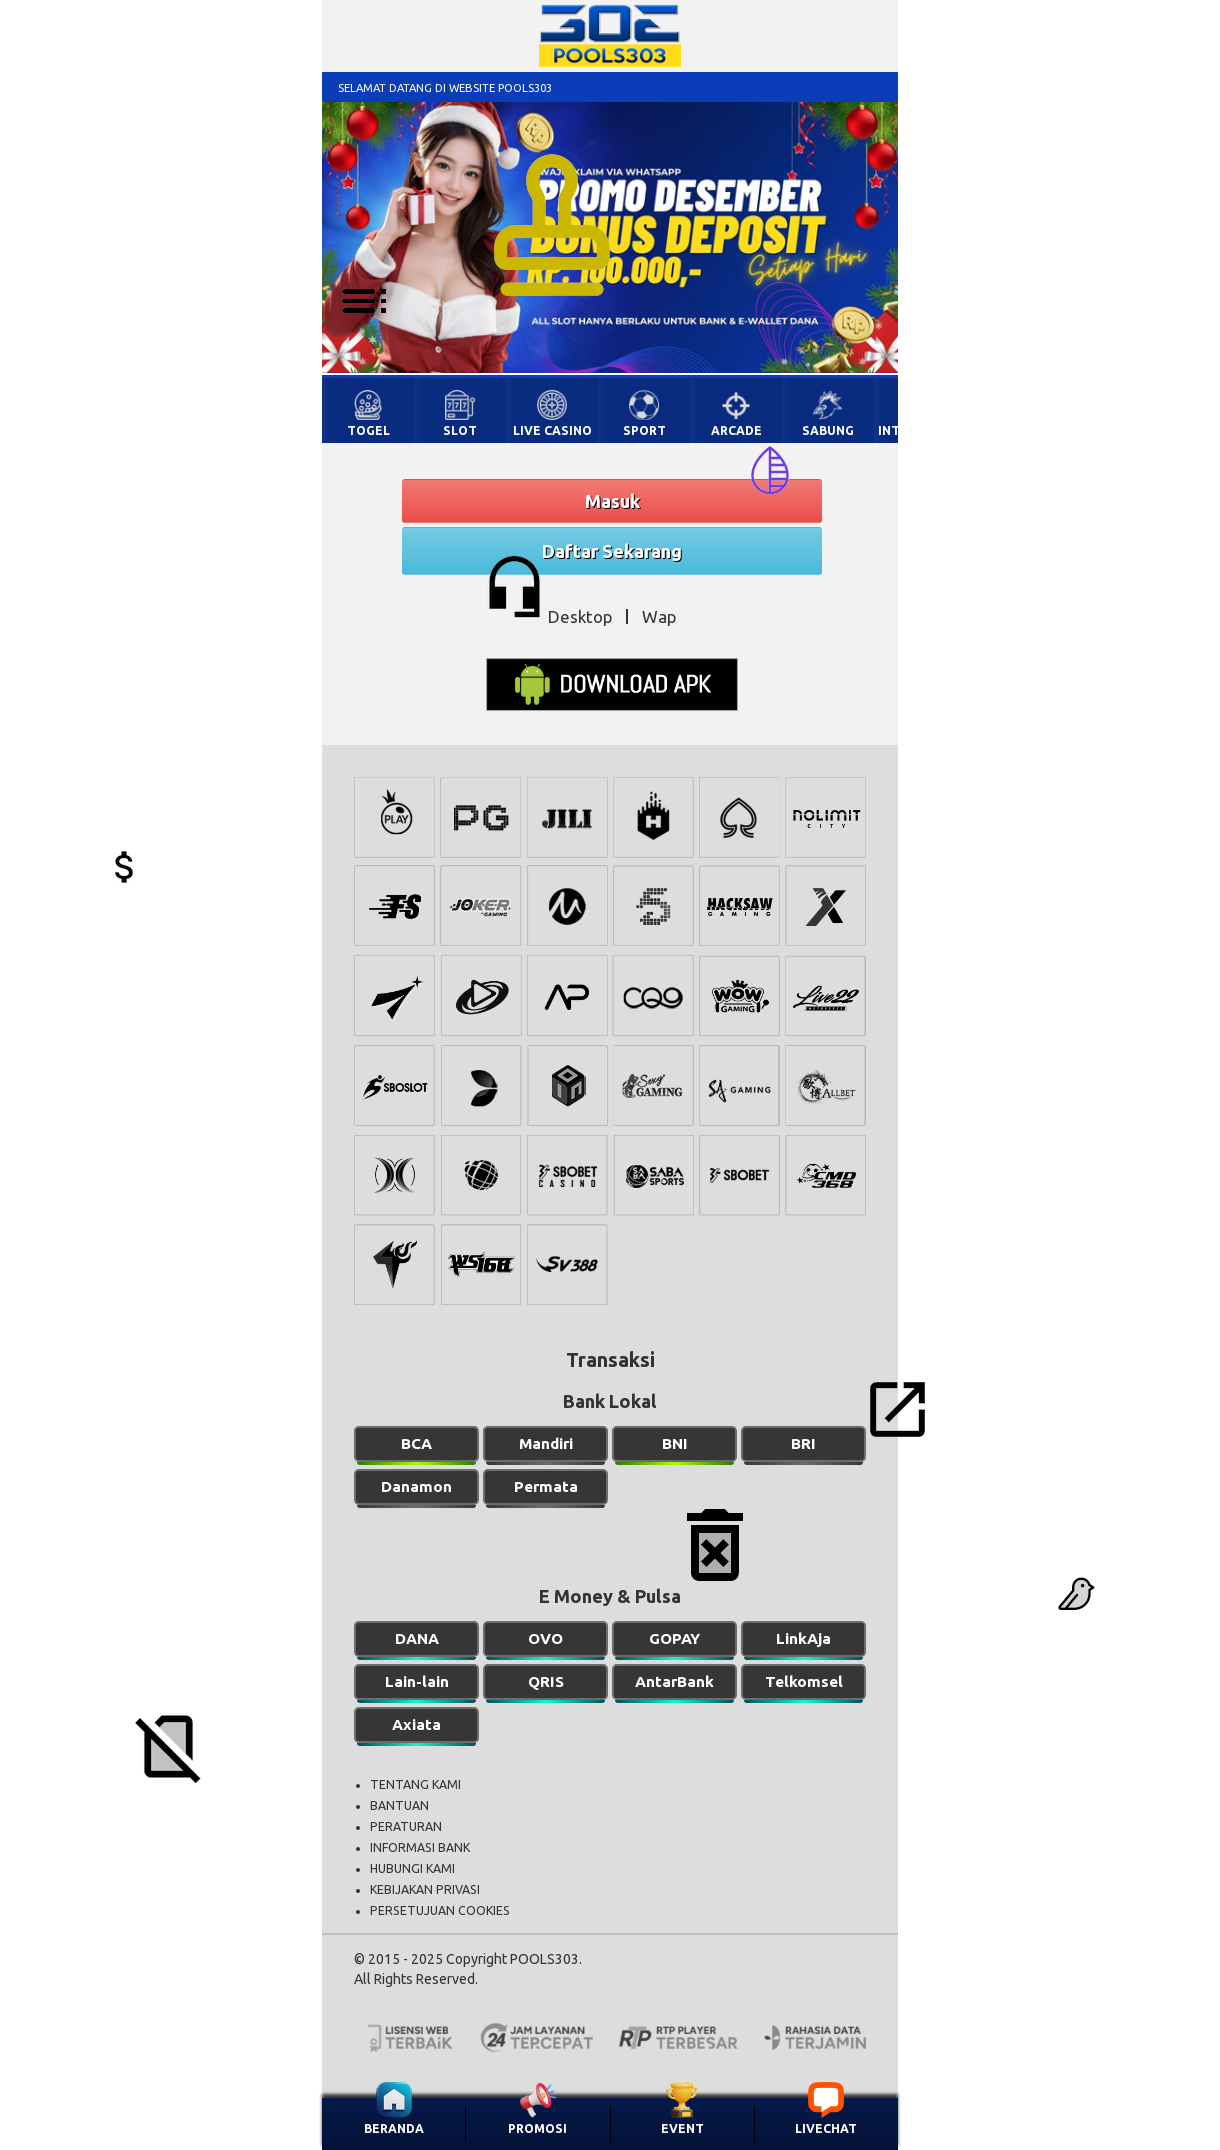 Image resolution: width=1220 pixels, height=2150 pixels. What do you see at coordinates (168, 1746) in the screenshot?
I see `no sim card detected` at bounding box center [168, 1746].